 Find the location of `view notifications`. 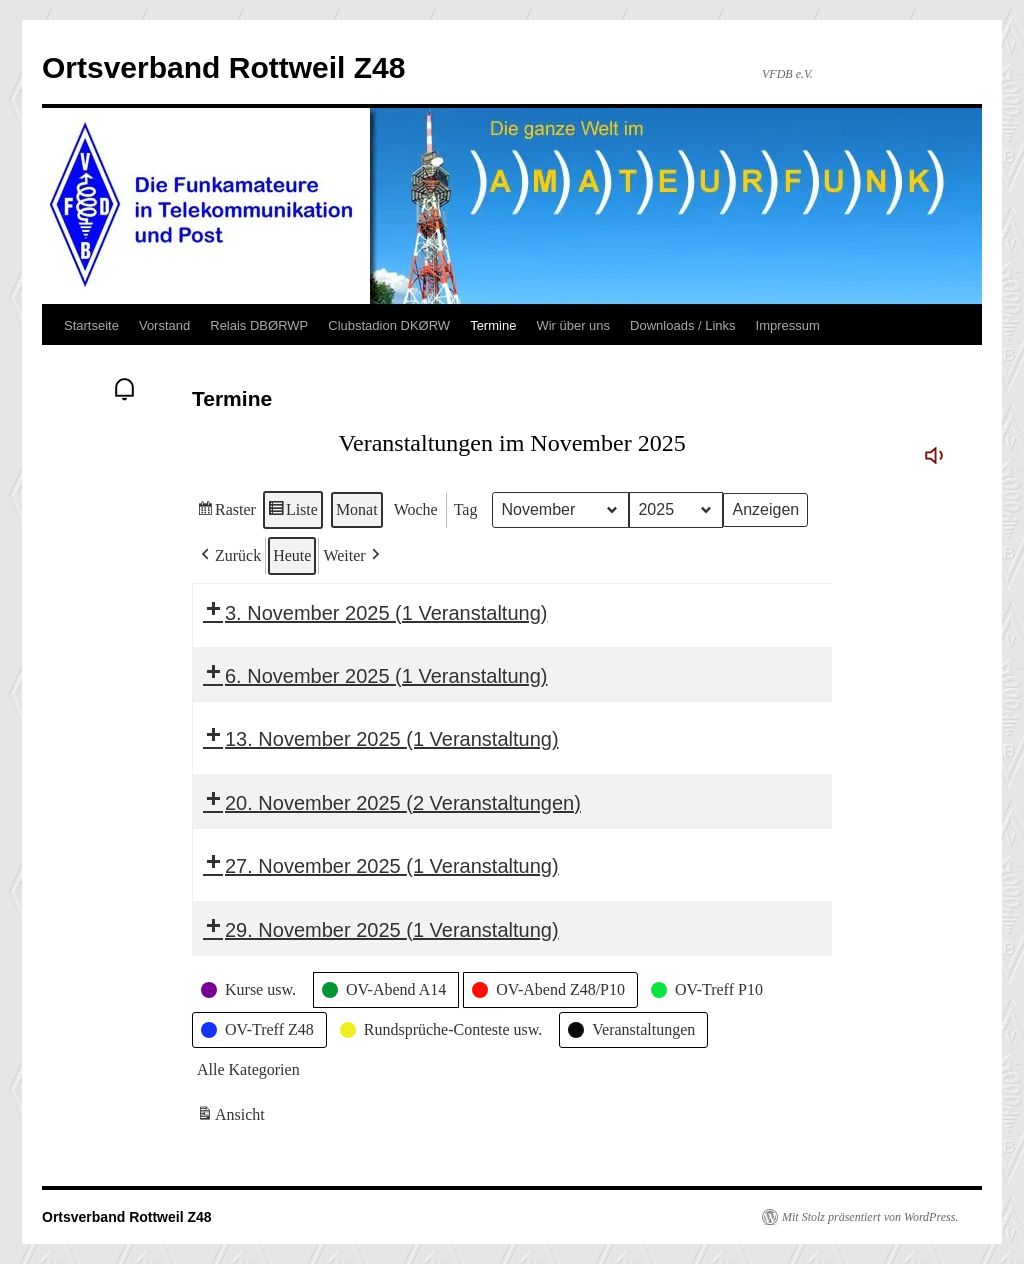

view notifications is located at coordinates (124, 388).